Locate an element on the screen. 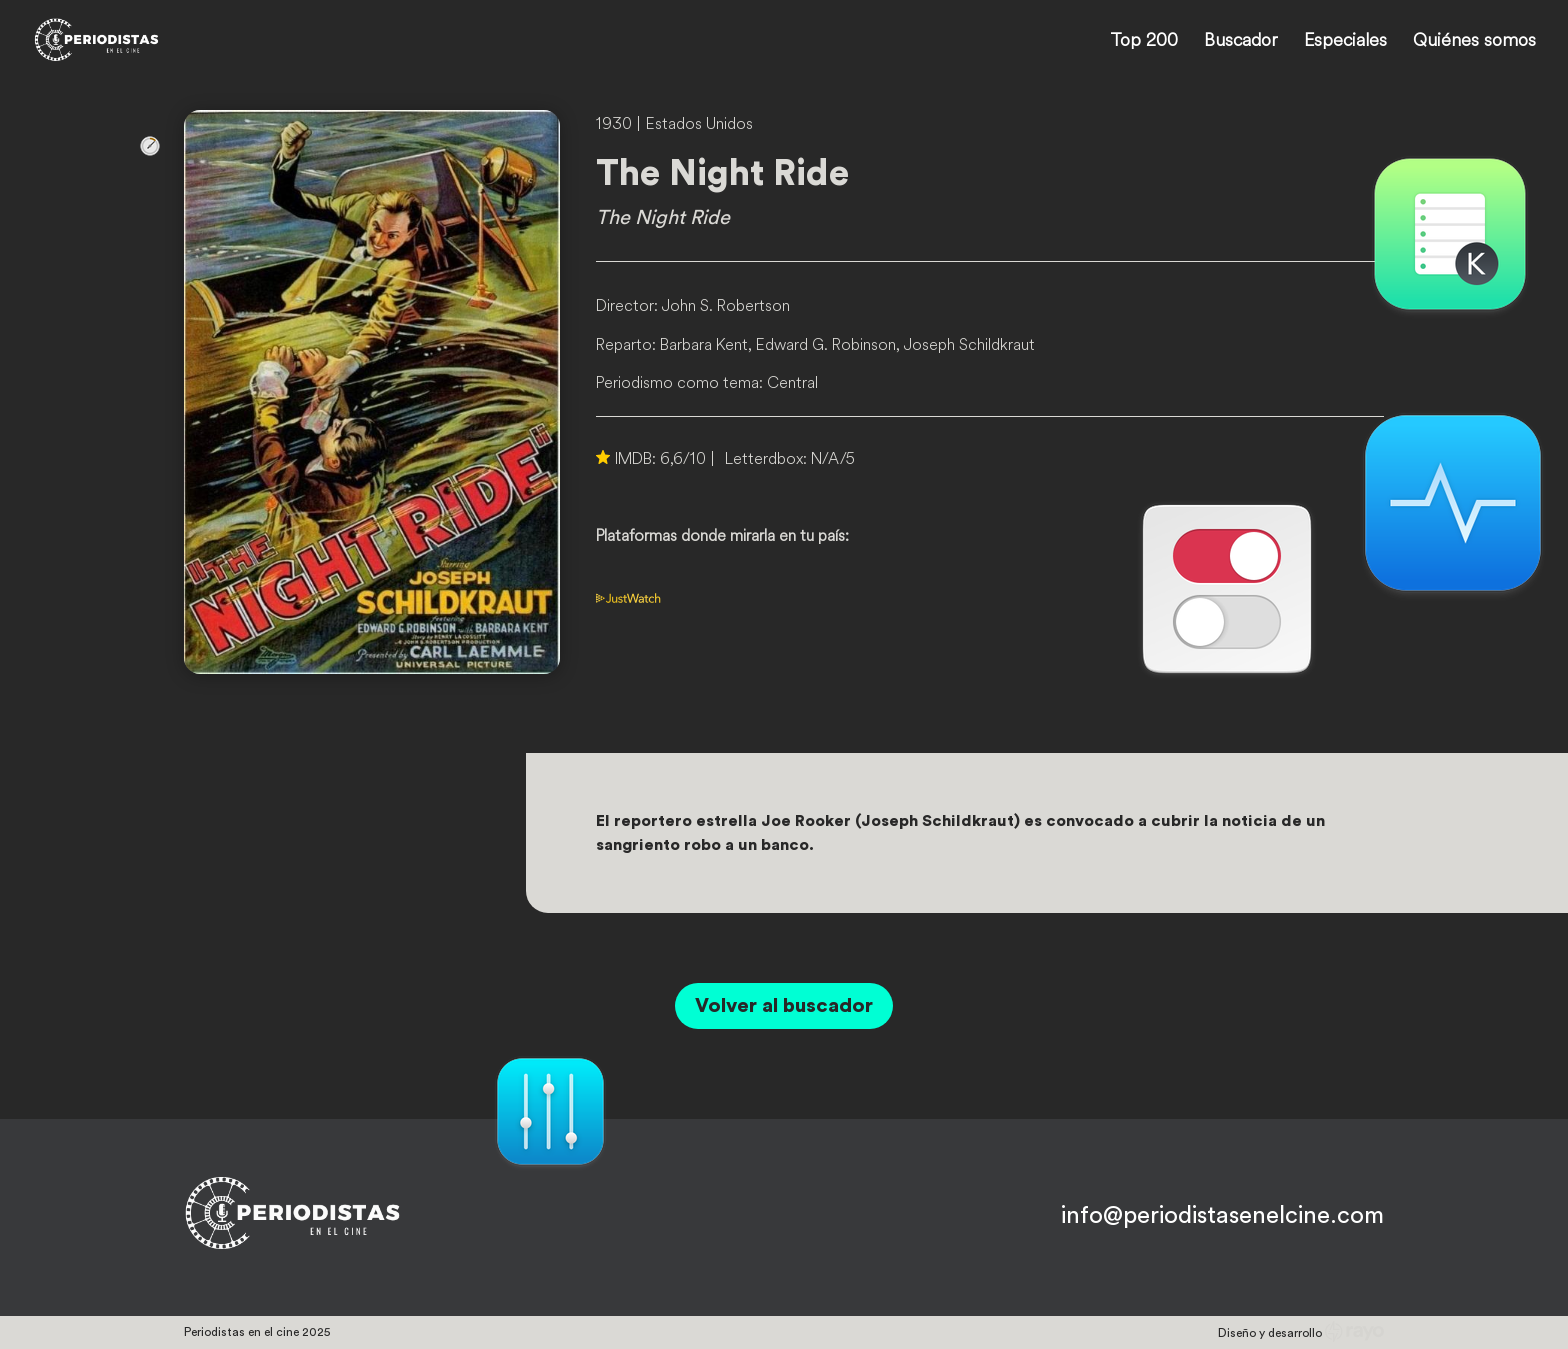 Image resolution: width=1568 pixels, height=1349 pixels. open wxcas network statistics monitor is located at coordinates (1453, 503).